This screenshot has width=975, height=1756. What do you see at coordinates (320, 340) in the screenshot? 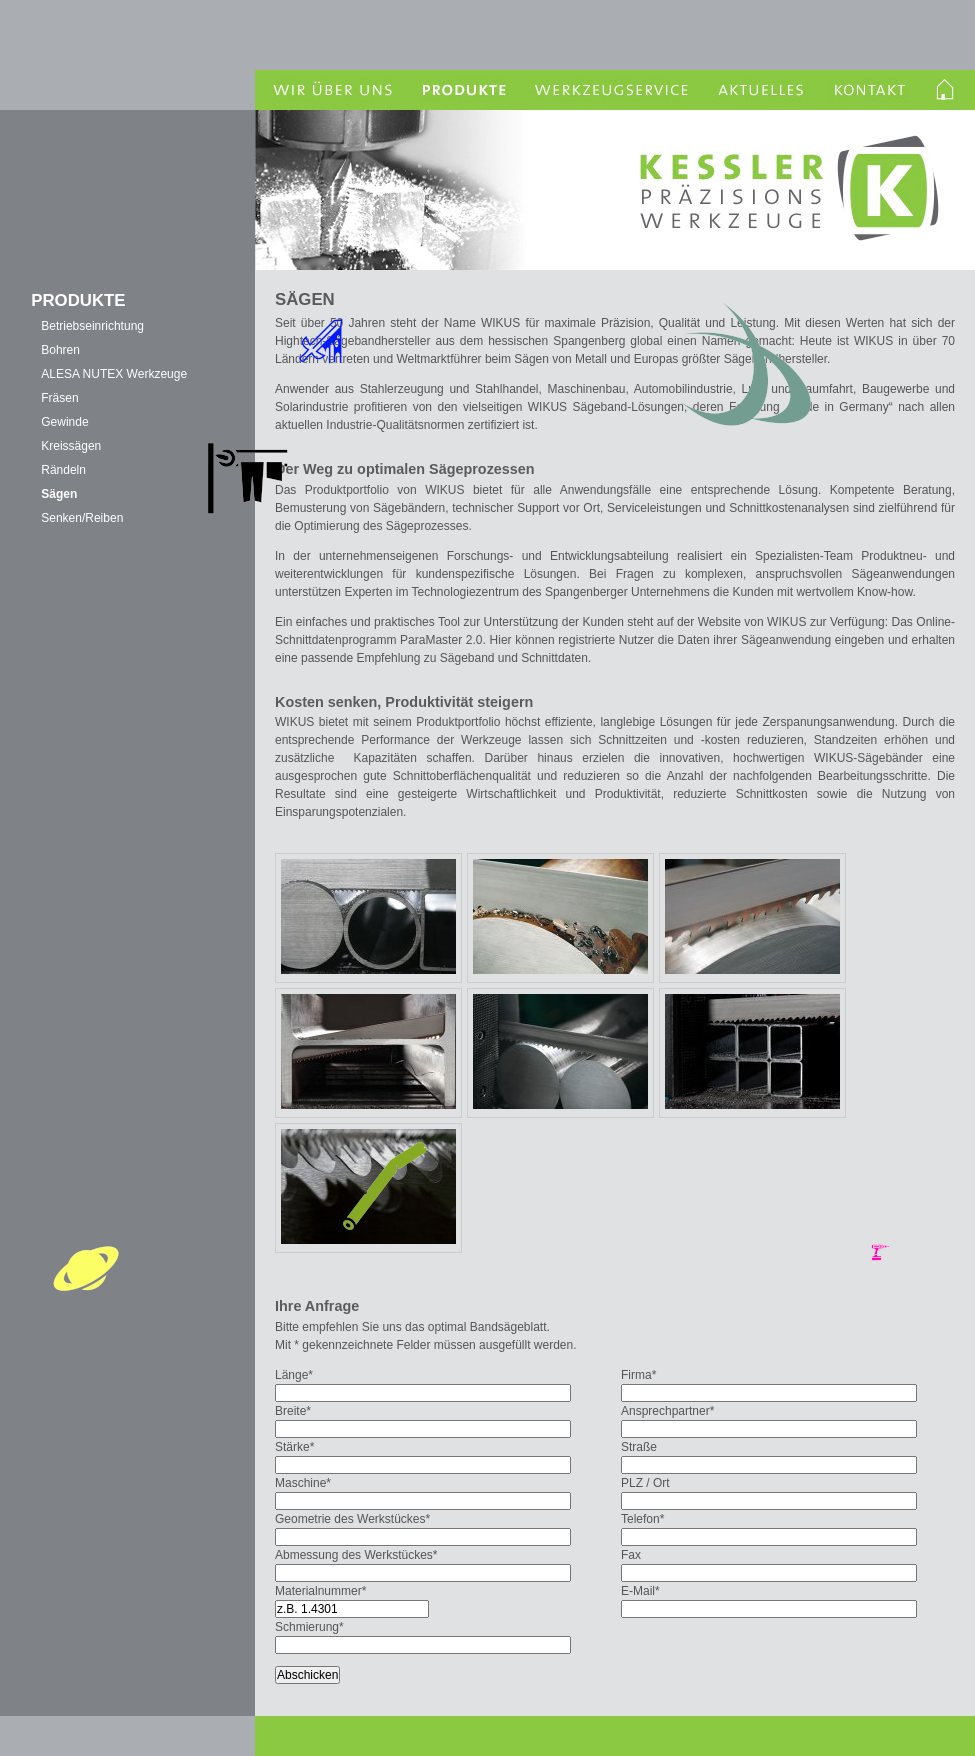
I see `indicates a critical hit or bleeding damage effect` at bounding box center [320, 340].